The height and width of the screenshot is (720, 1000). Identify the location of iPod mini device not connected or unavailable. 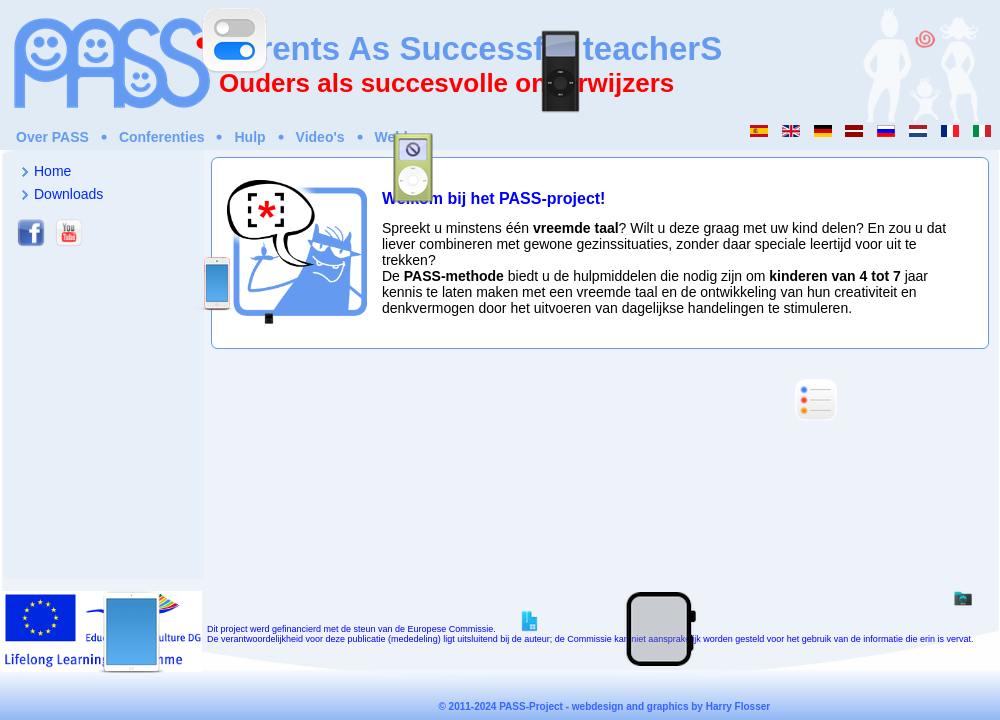
(413, 168).